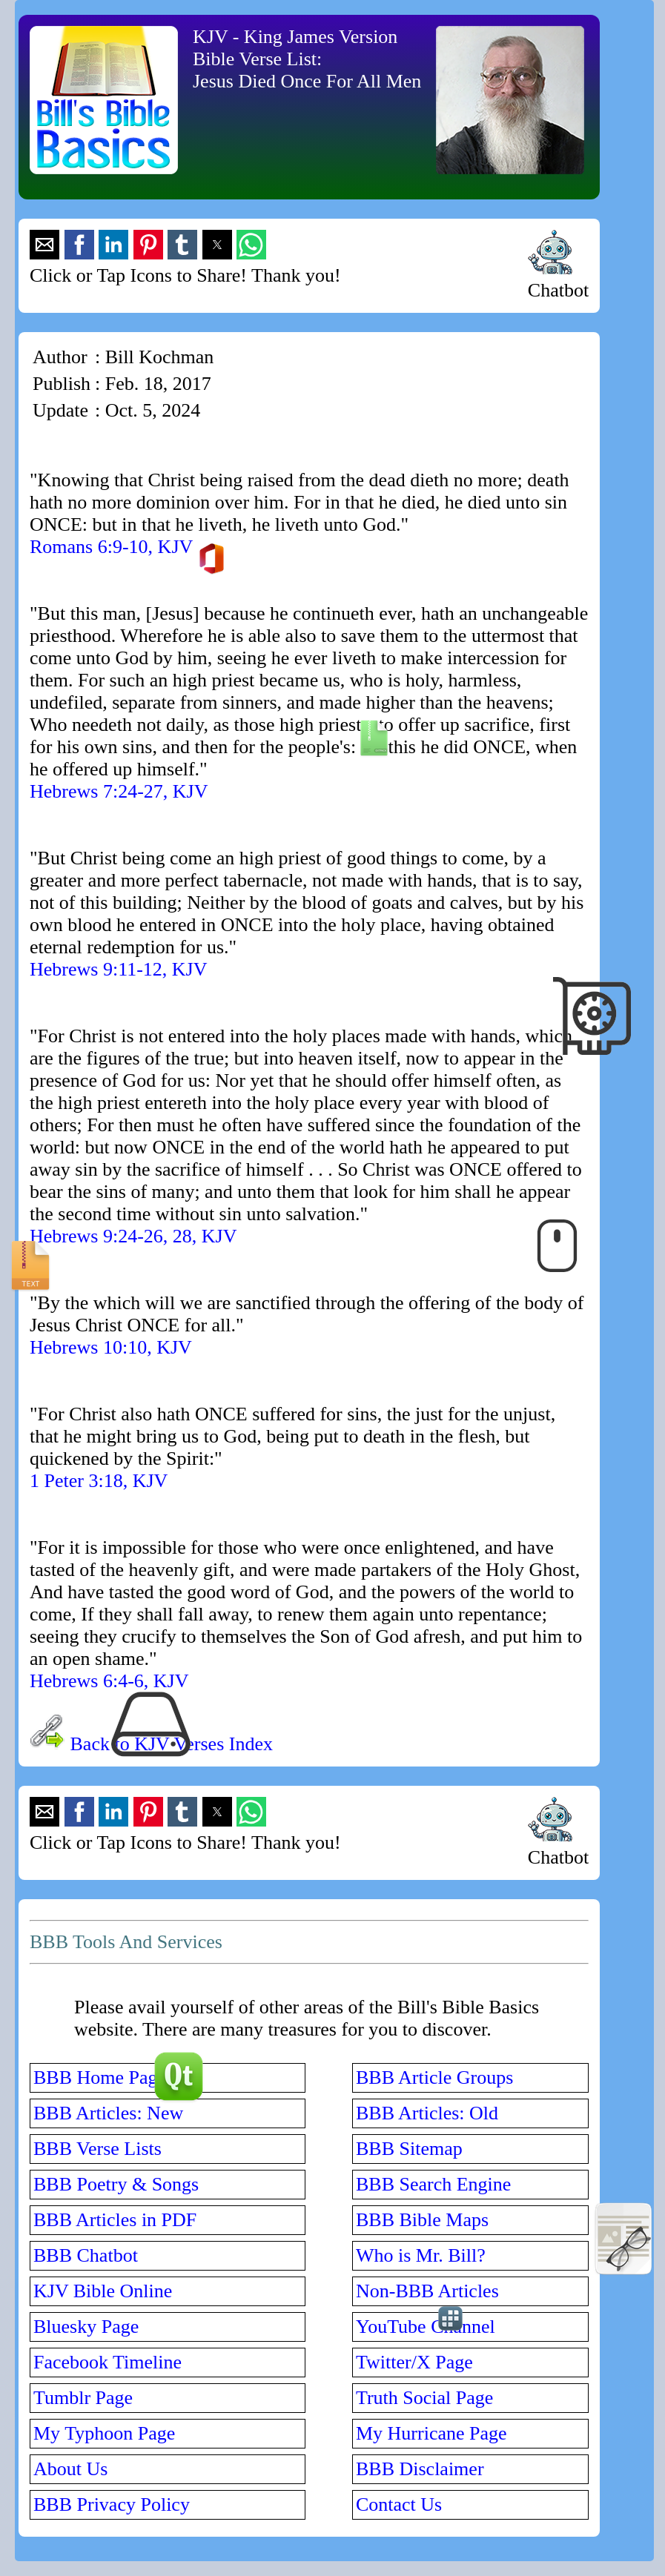 The height and width of the screenshot is (2576, 665). Describe the element at coordinates (374, 738) in the screenshot. I see `virtualbox extension pack file` at that location.